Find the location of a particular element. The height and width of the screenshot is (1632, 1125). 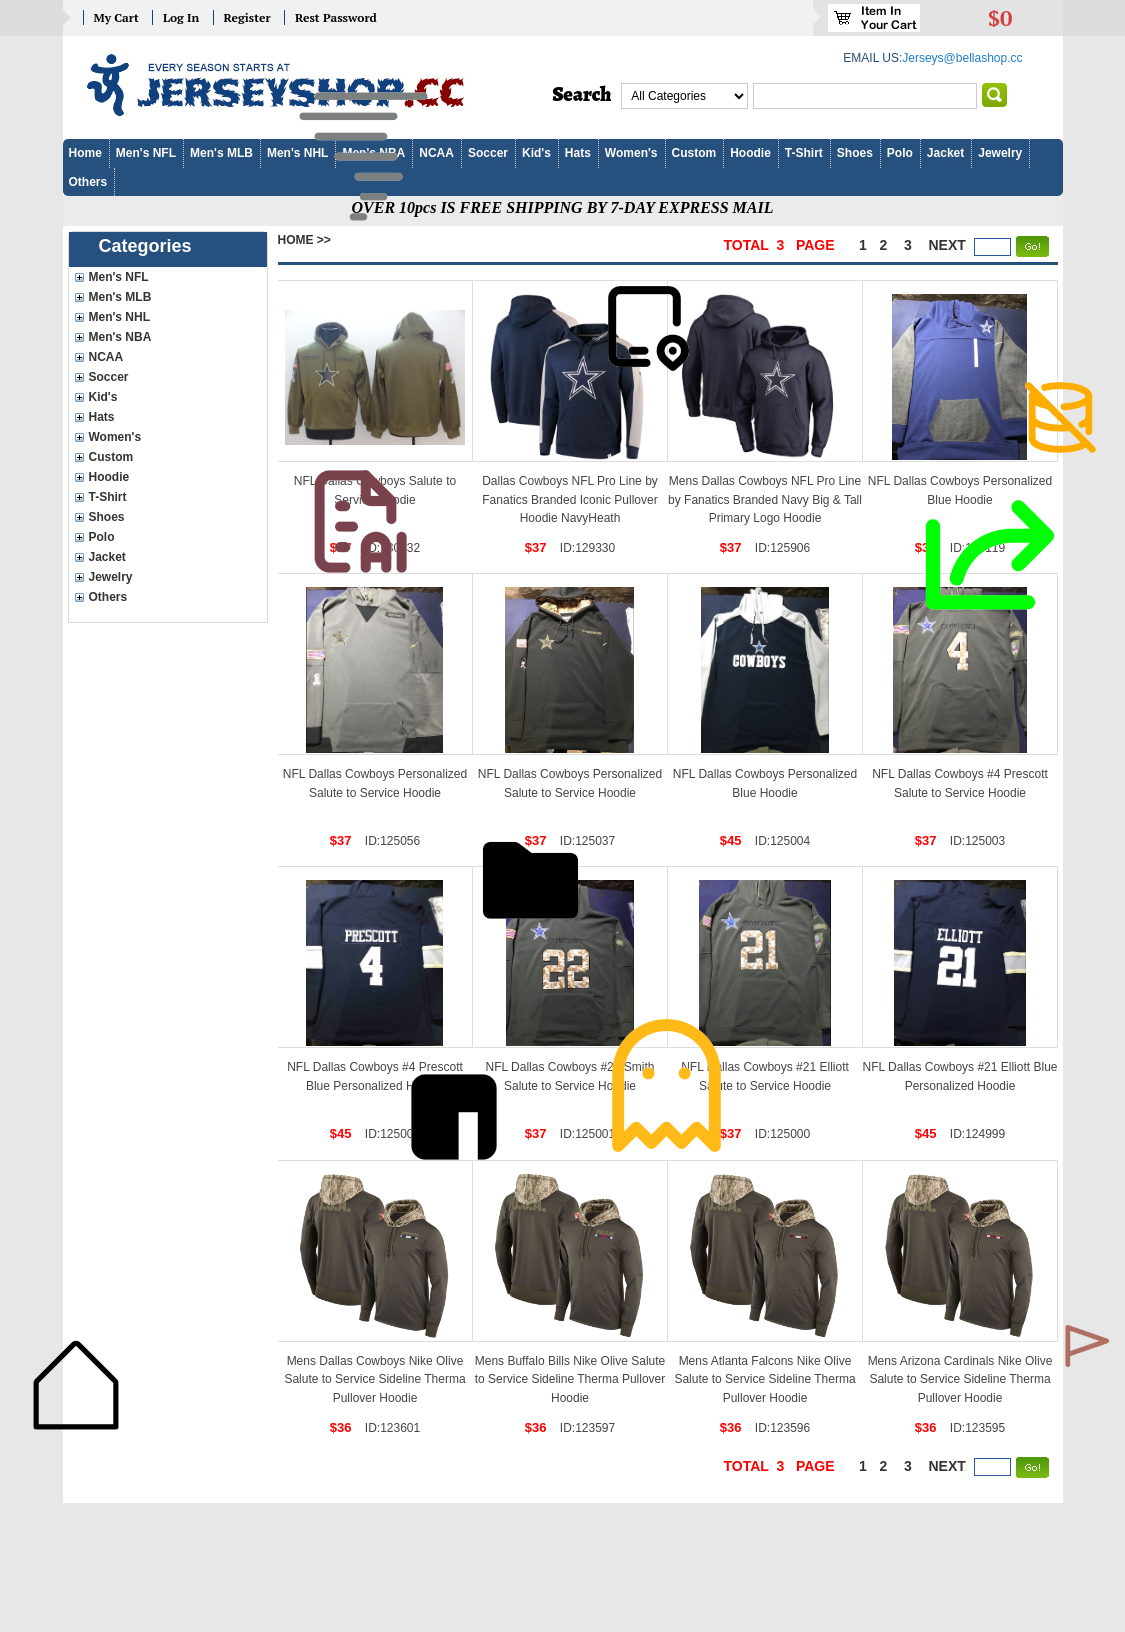

npm package manager logo is located at coordinates (454, 1117).